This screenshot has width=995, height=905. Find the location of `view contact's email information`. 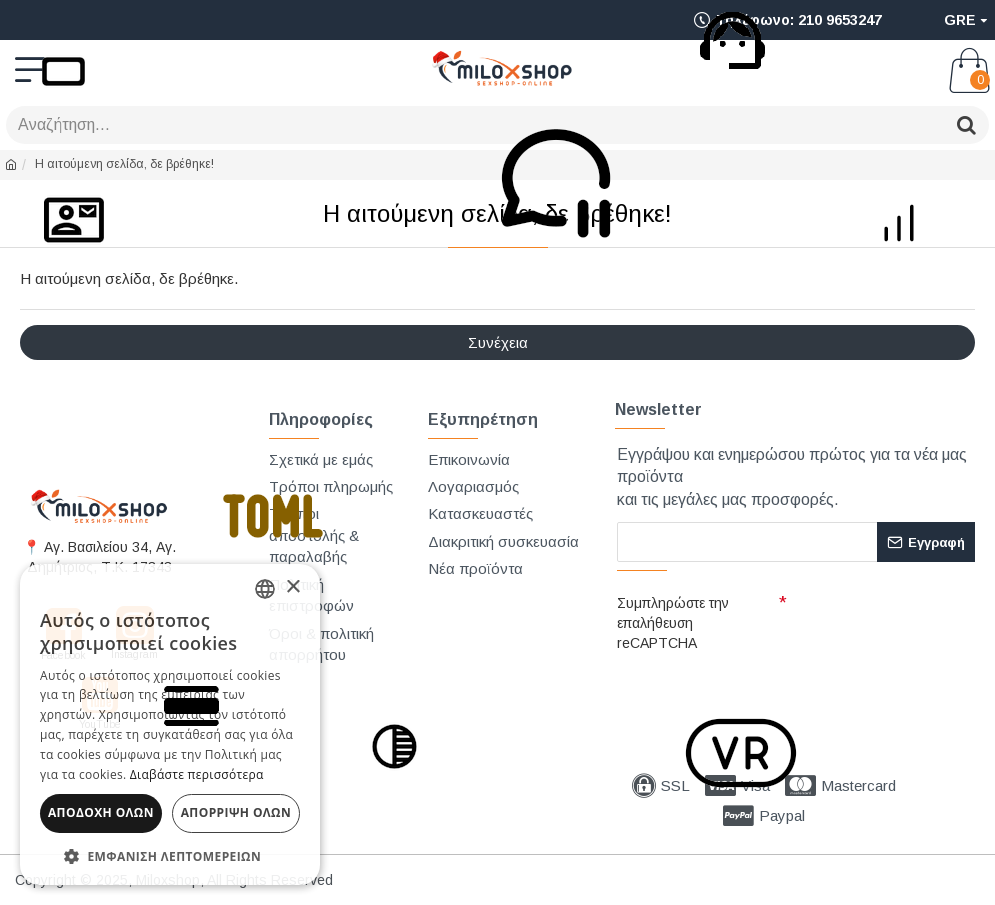

view contact's email information is located at coordinates (74, 220).